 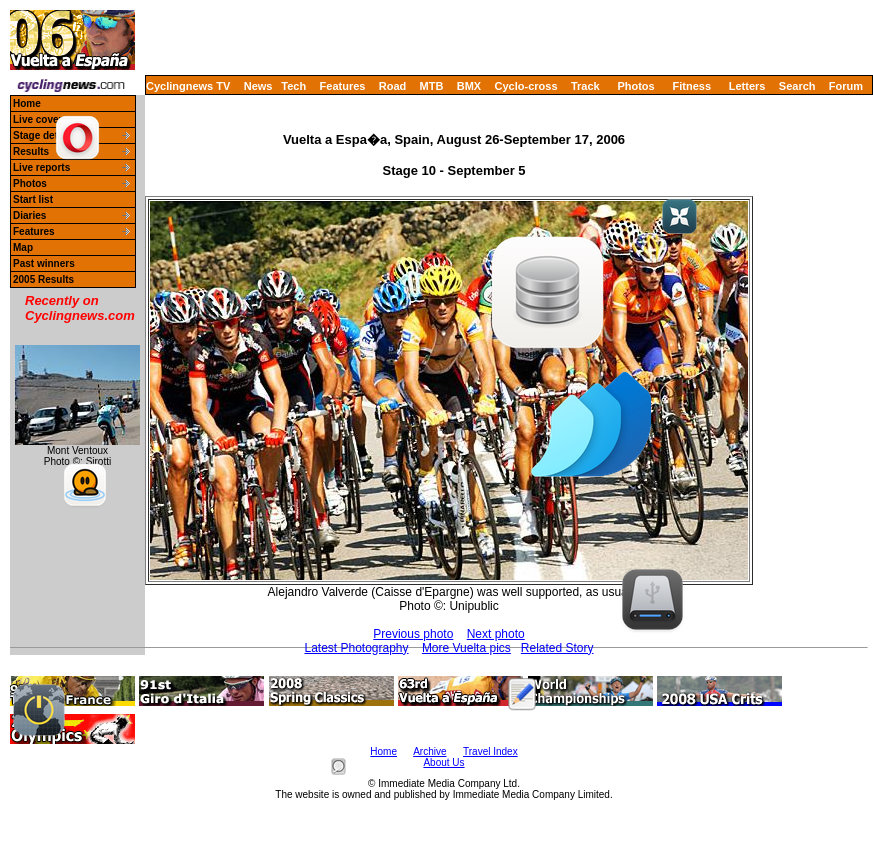 What do you see at coordinates (679, 216) in the screenshot?
I see `open Ex Falso audio tag editor` at bounding box center [679, 216].